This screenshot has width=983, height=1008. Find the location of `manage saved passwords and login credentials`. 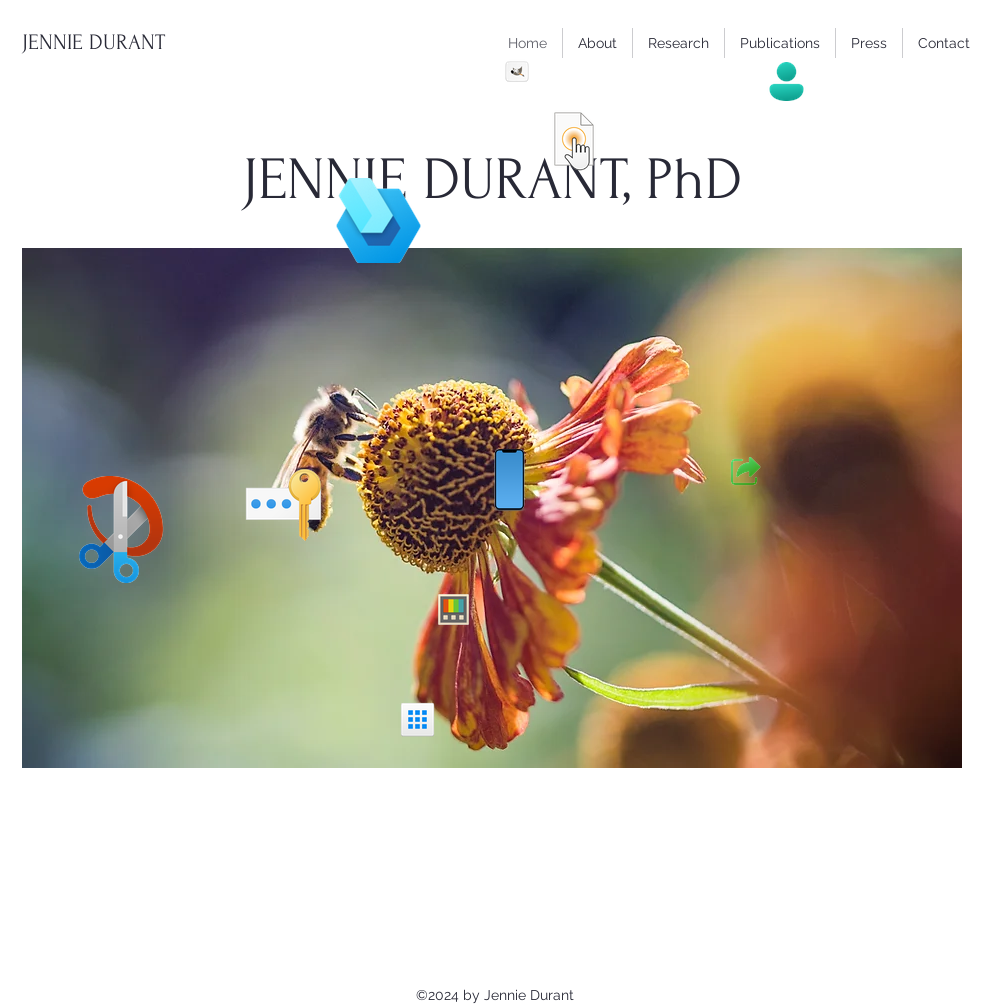

manage saved passwords and login credentials is located at coordinates (283, 504).